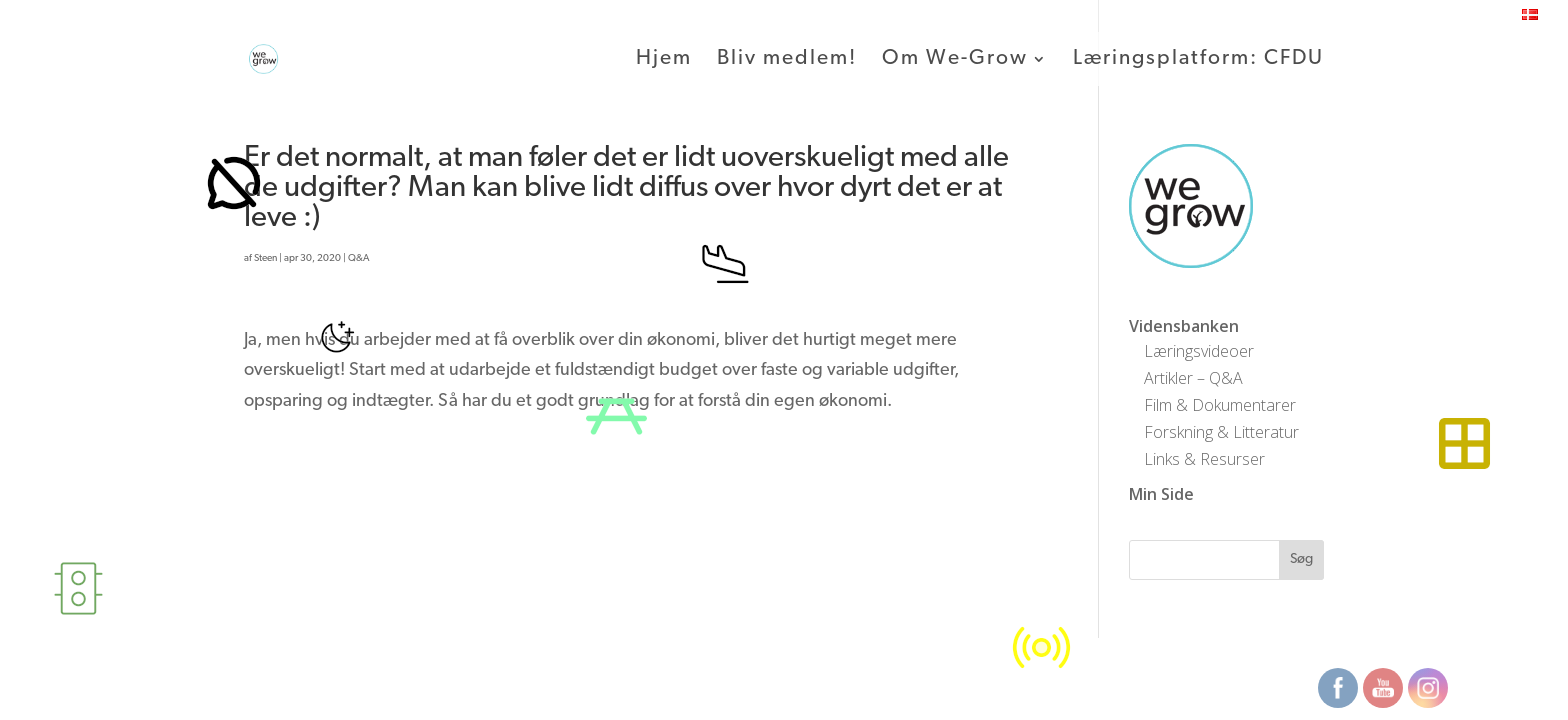 Image resolution: width=1568 pixels, height=720 pixels. Describe the element at coordinates (1041, 647) in the screenshot. I see `start a live broadcast or stream` at that location.